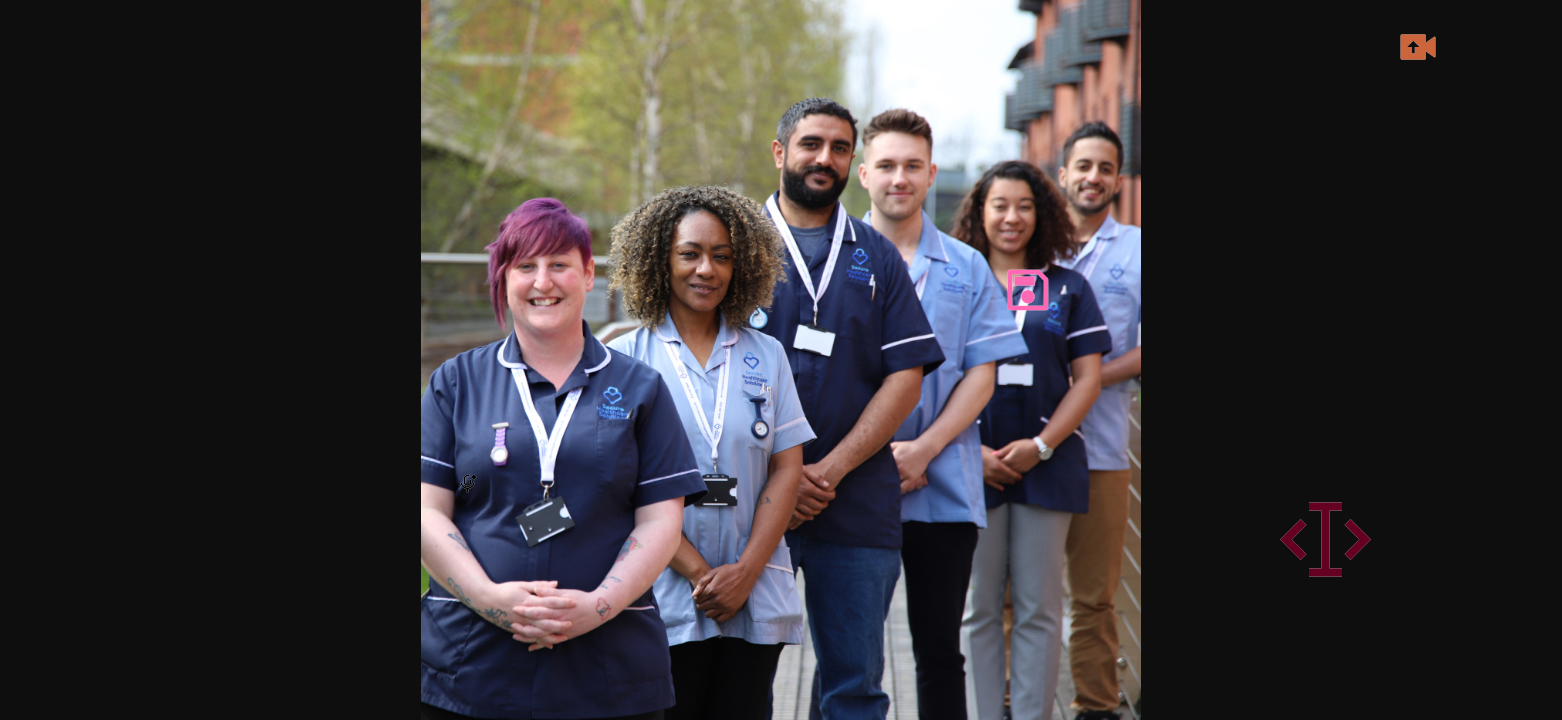 Image resolution: width=1562 pixels, height=720 pixels. Describe the element at coordinates (1325, 539) in the screenshot. I see `move or reposition the text cursor` at that location.